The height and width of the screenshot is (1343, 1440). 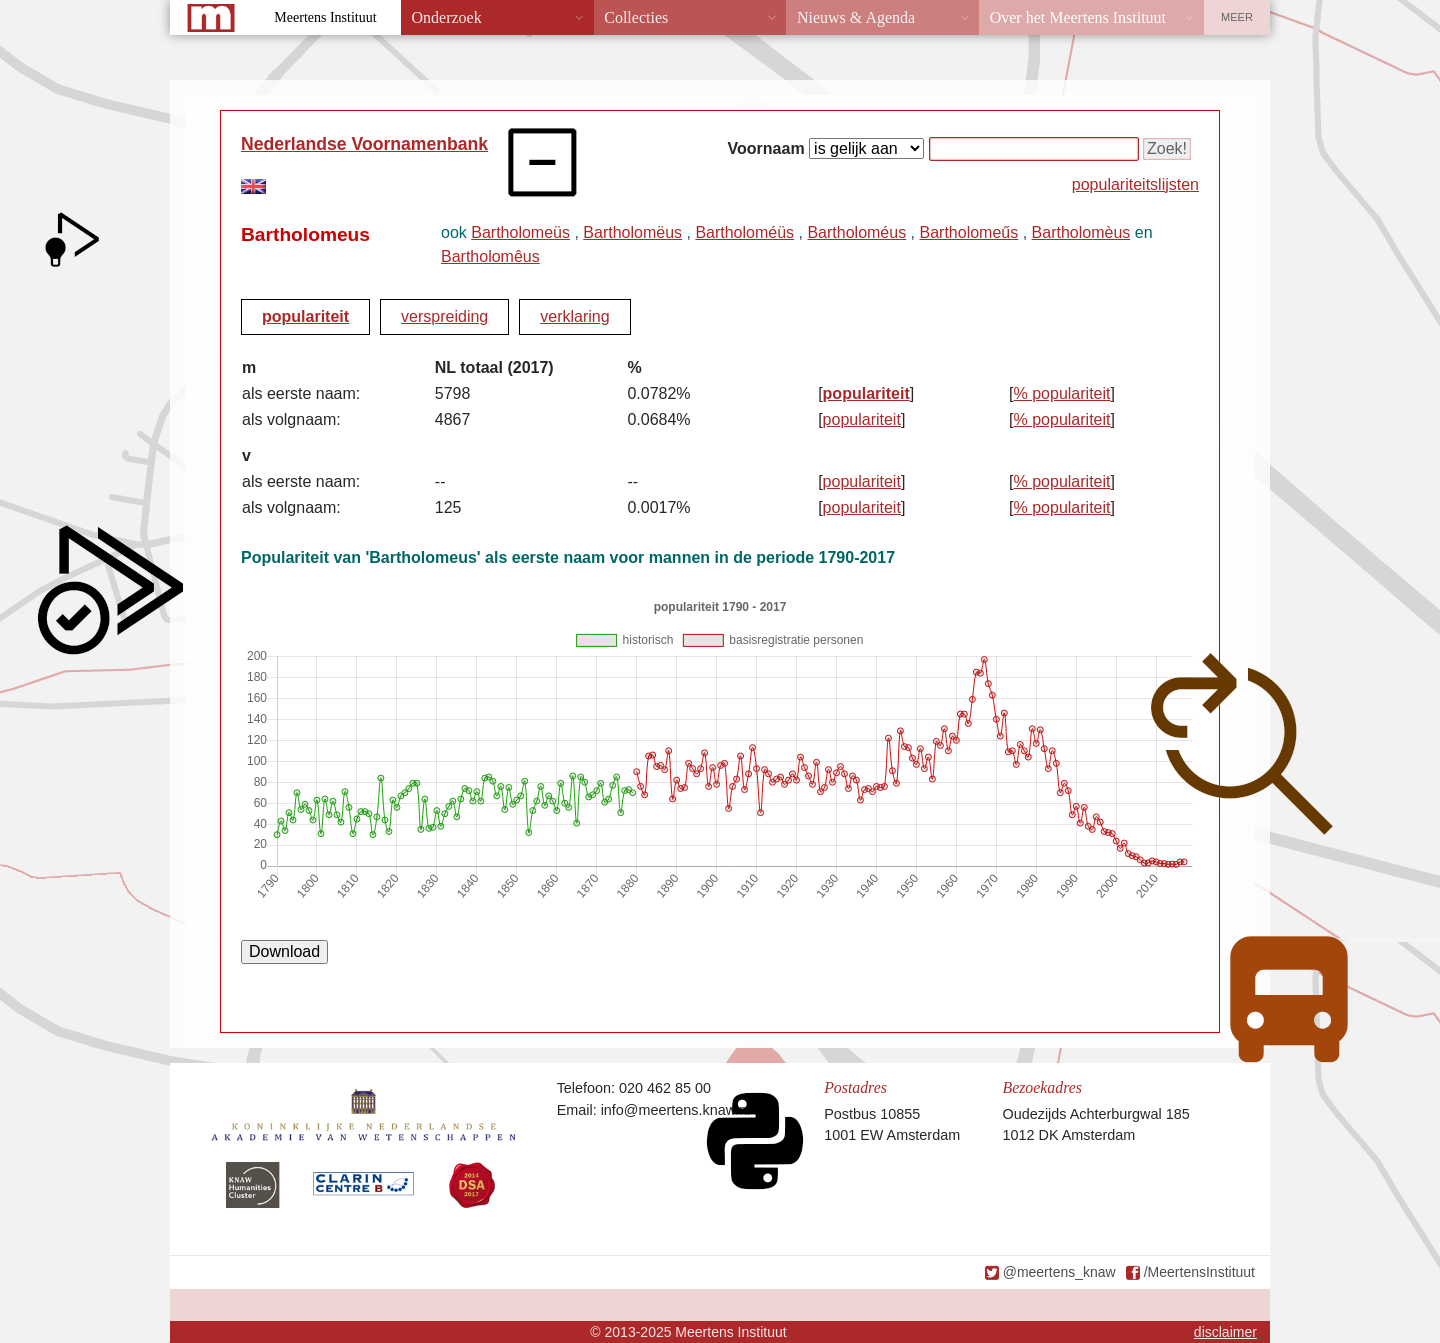 I want to click on run tests with code coverage, so click(x=70, y=237).